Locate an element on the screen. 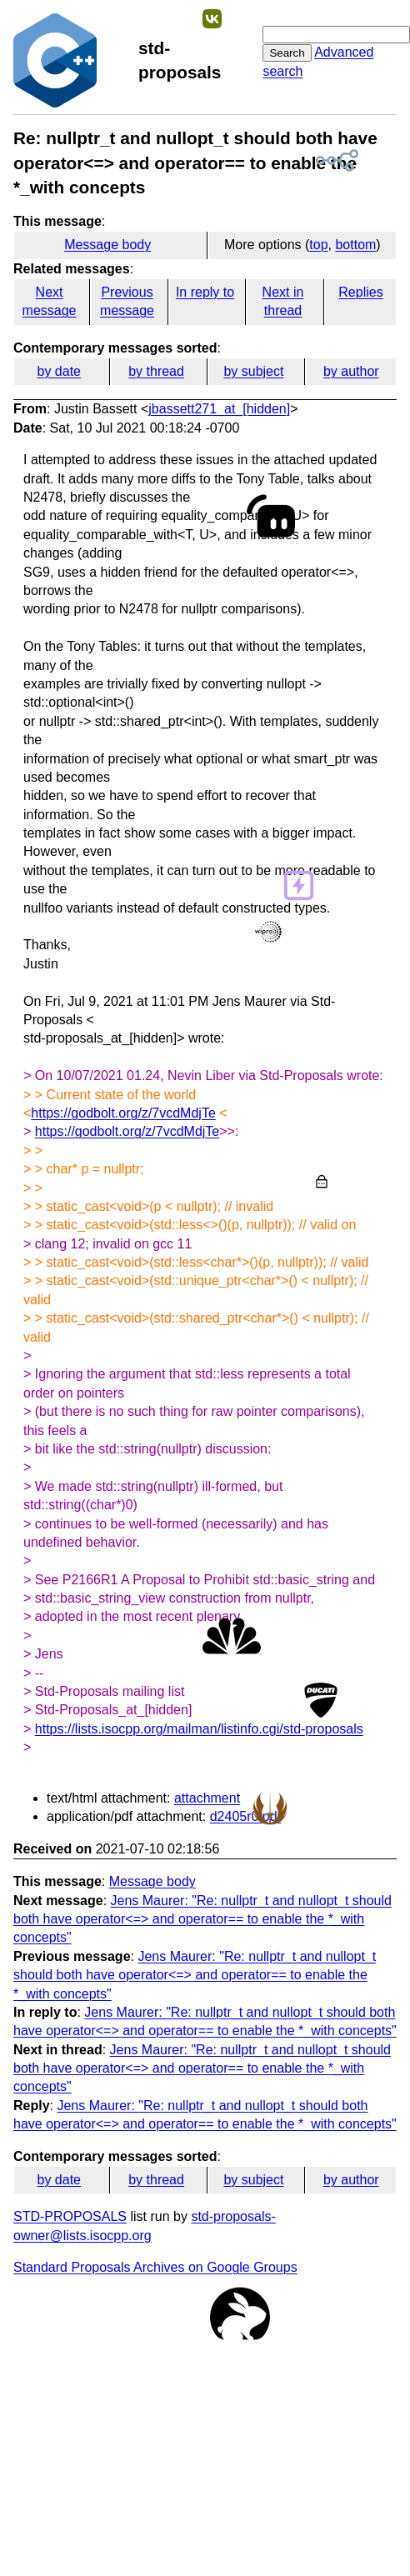 The width and height of the screenshot is (410, 2576). open n8n workflow automation platform is located at coordinates (337, 160).